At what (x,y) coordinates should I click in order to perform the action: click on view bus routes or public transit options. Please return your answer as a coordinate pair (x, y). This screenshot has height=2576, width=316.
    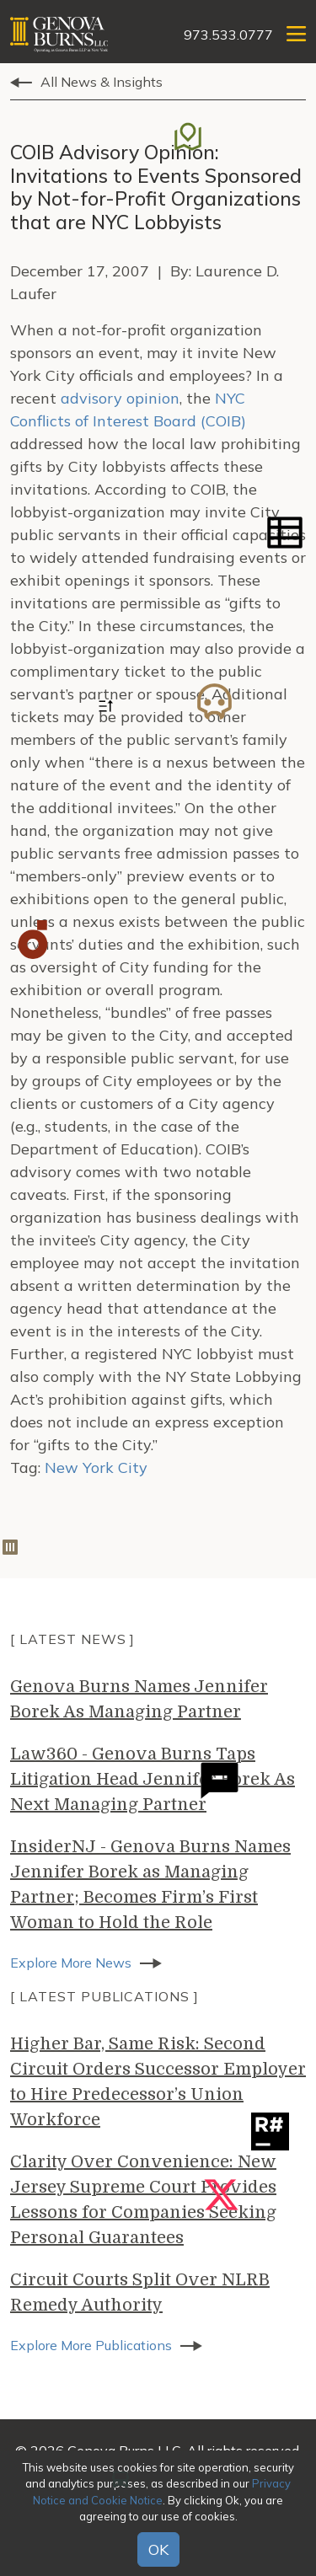
    Looking at the image, I should click on (121, 2479).